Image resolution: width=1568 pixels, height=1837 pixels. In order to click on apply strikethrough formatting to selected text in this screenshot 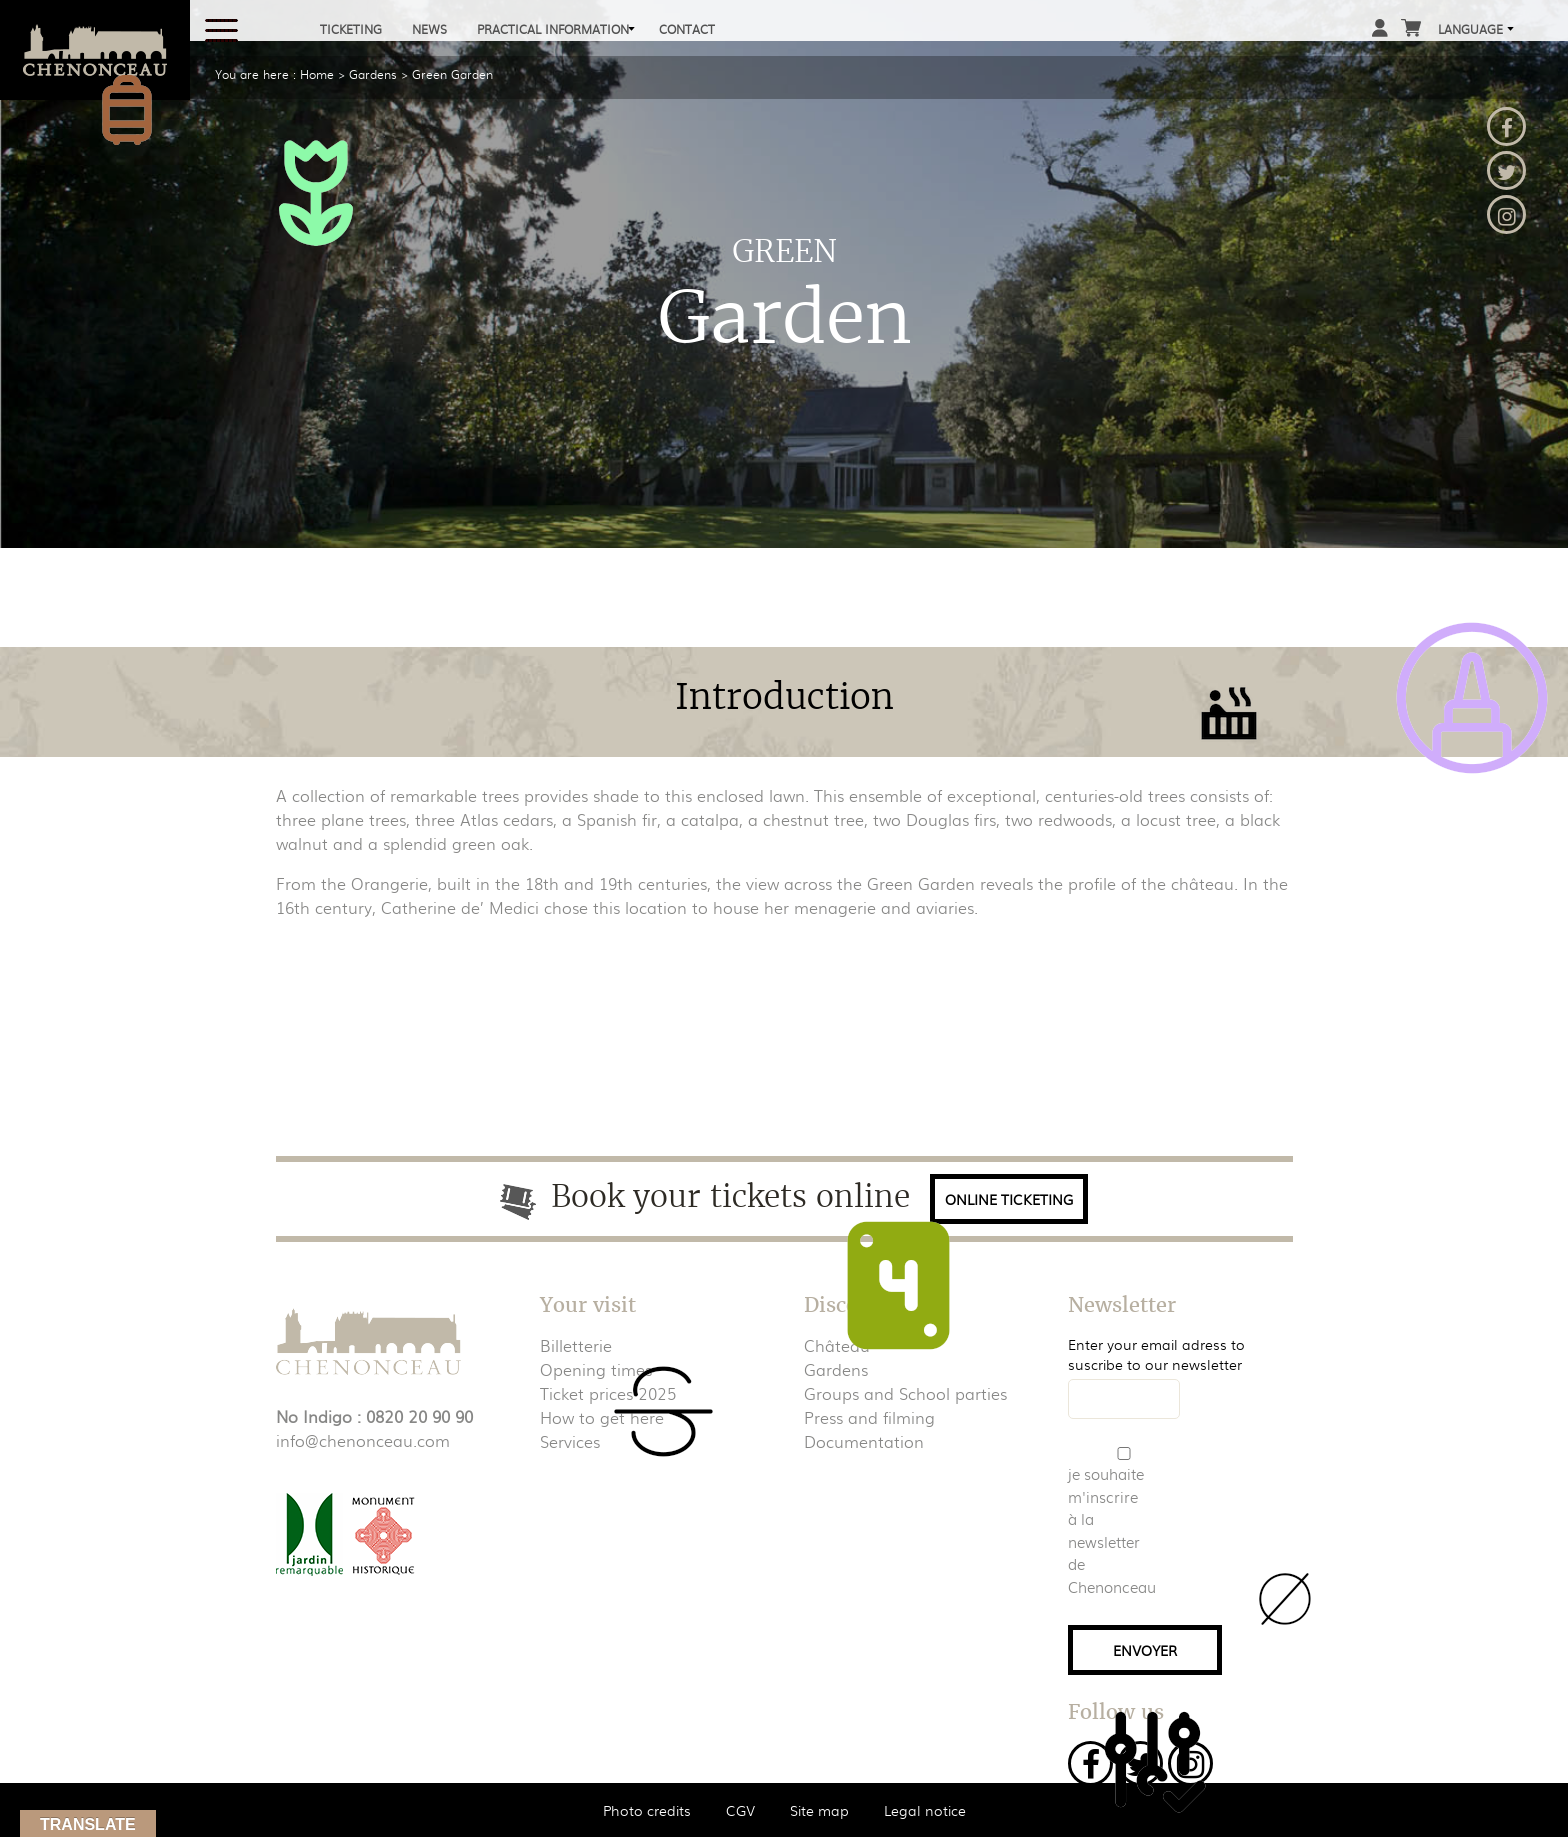, I will do `click(663, 1411)`.